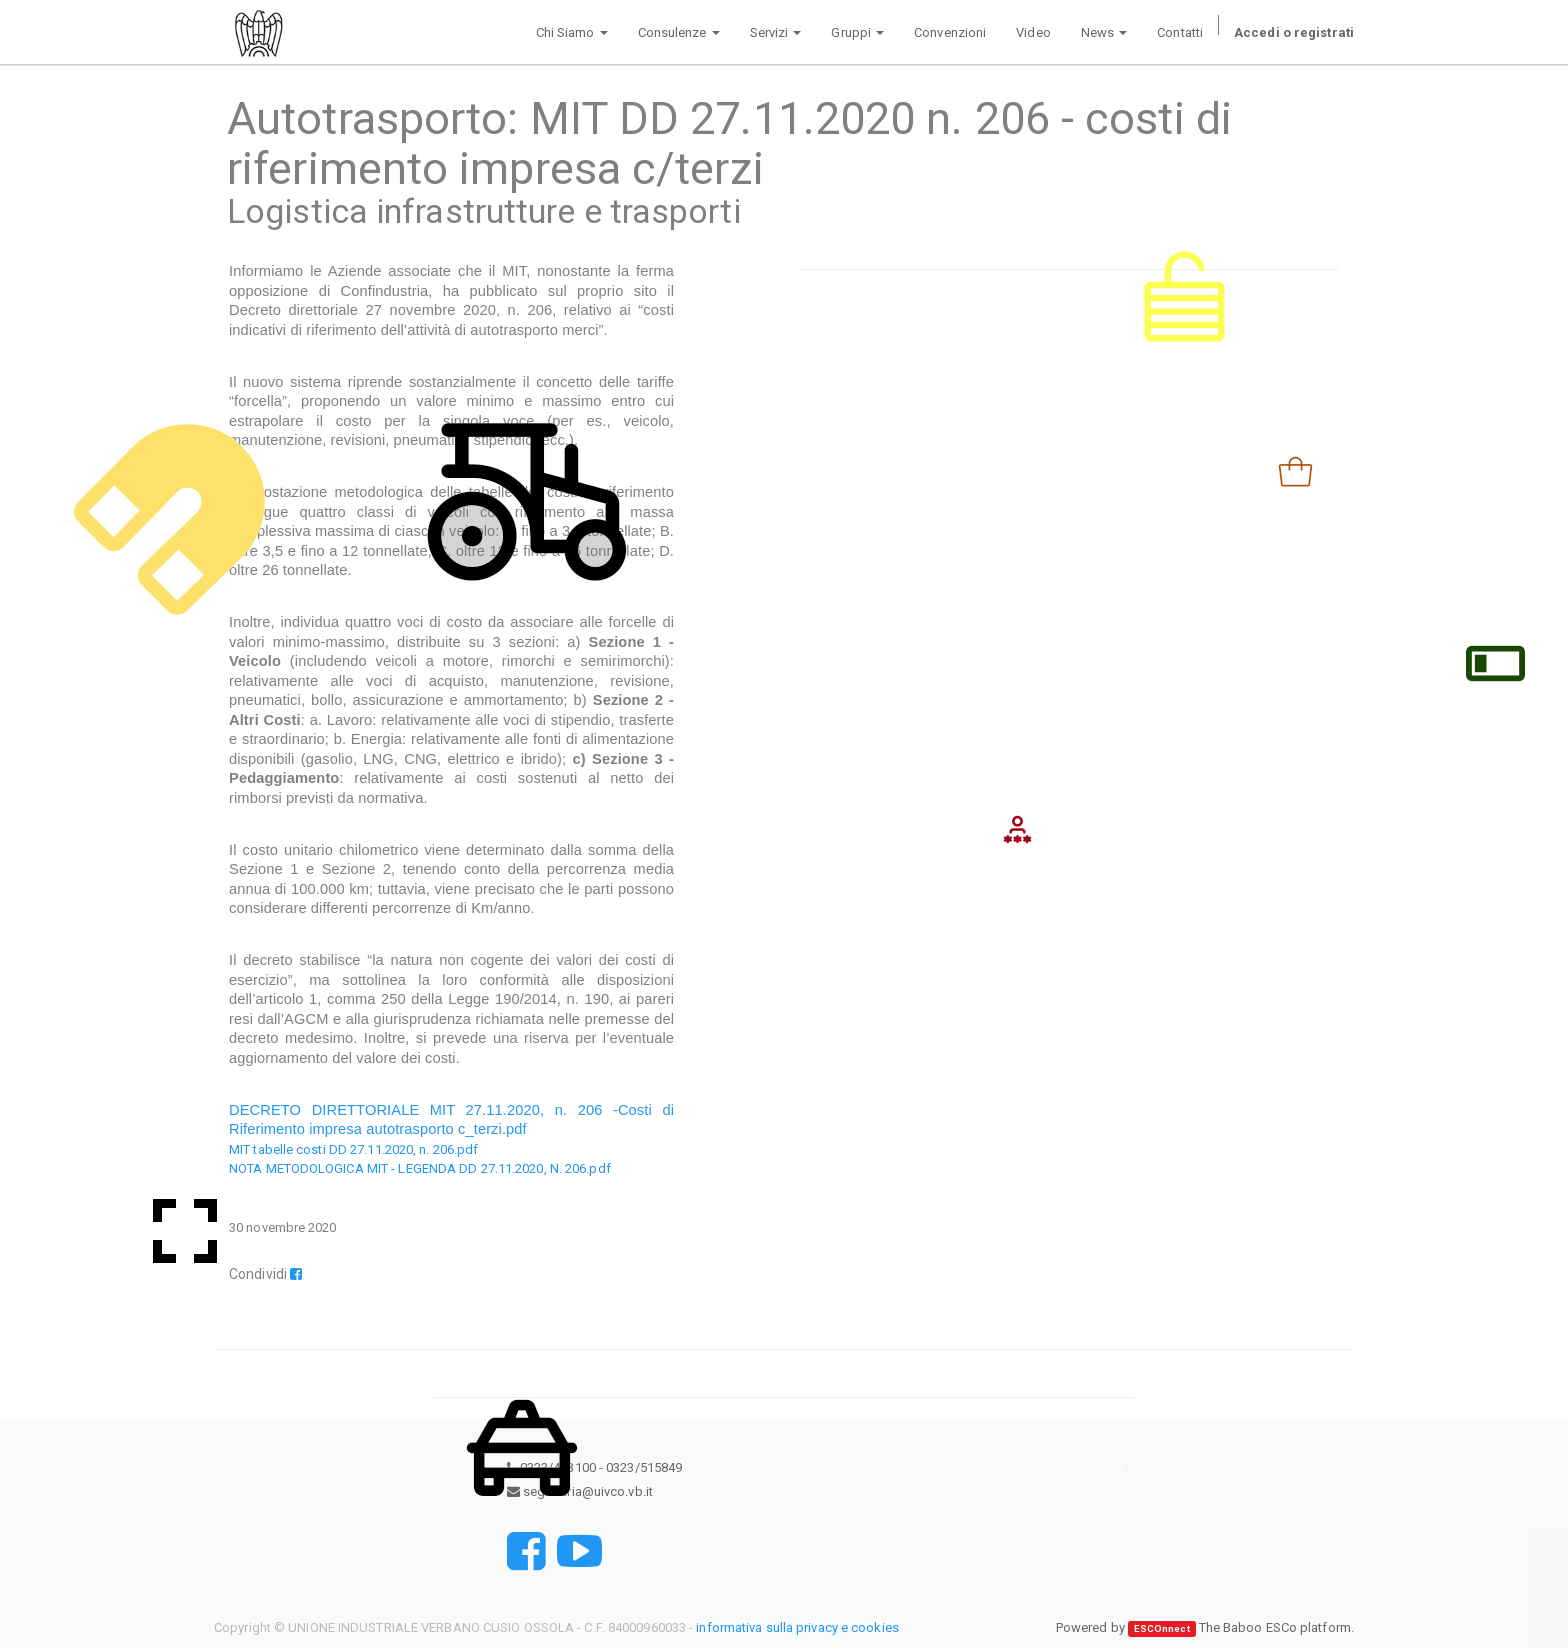 This screenshot has height=1648, width=1568. I want to click on access farming or agricultural features, so click(523, 498).